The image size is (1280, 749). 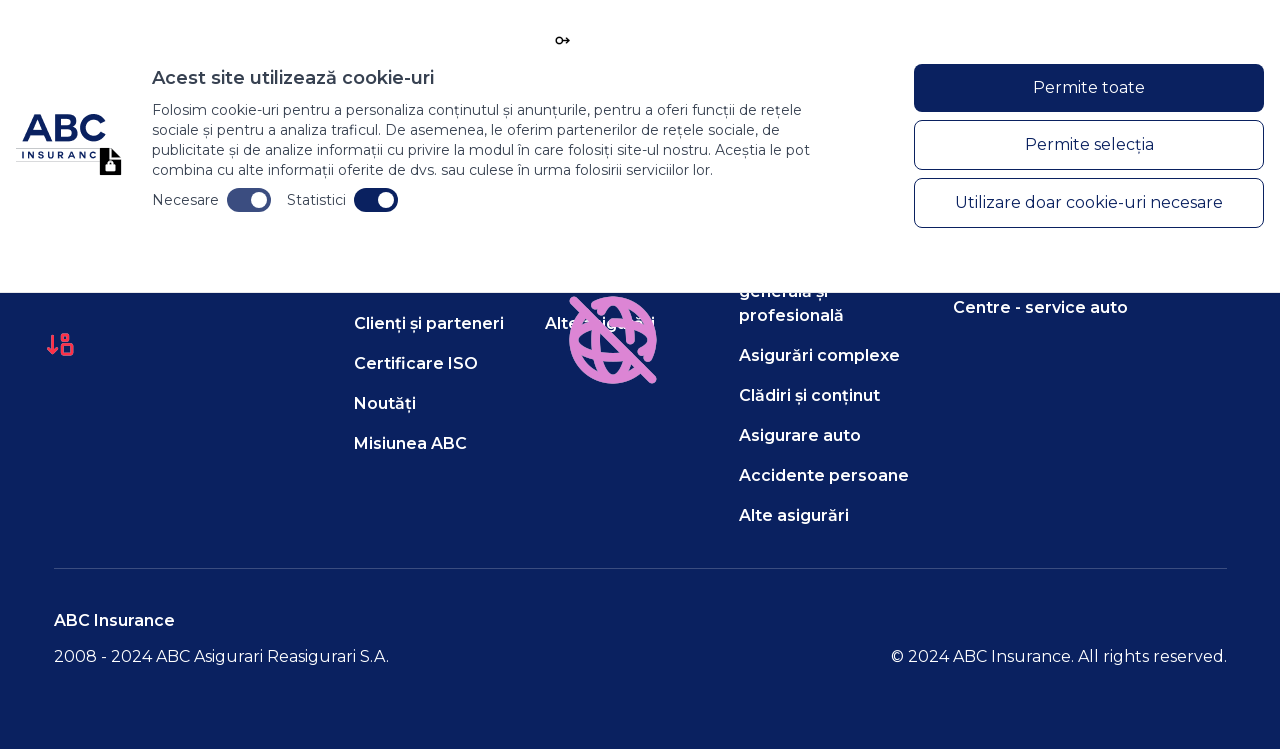 I want to click on view a protected or encrypted document, so click(x=110, y=161).